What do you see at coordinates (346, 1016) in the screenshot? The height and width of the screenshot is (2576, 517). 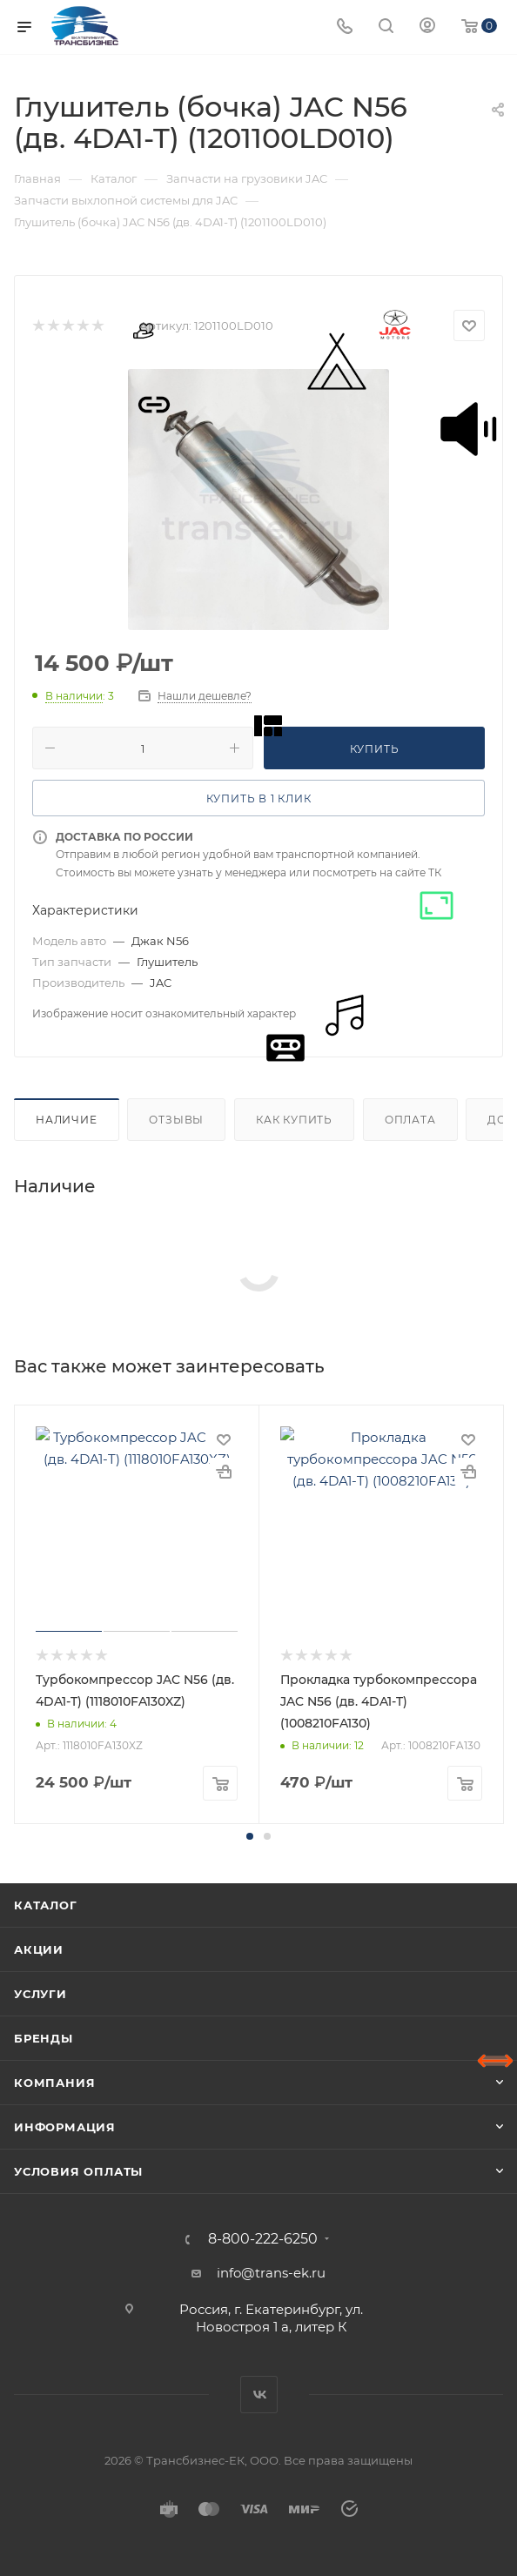 I see `access music library or audio player` at bounding box center [346, 1016].